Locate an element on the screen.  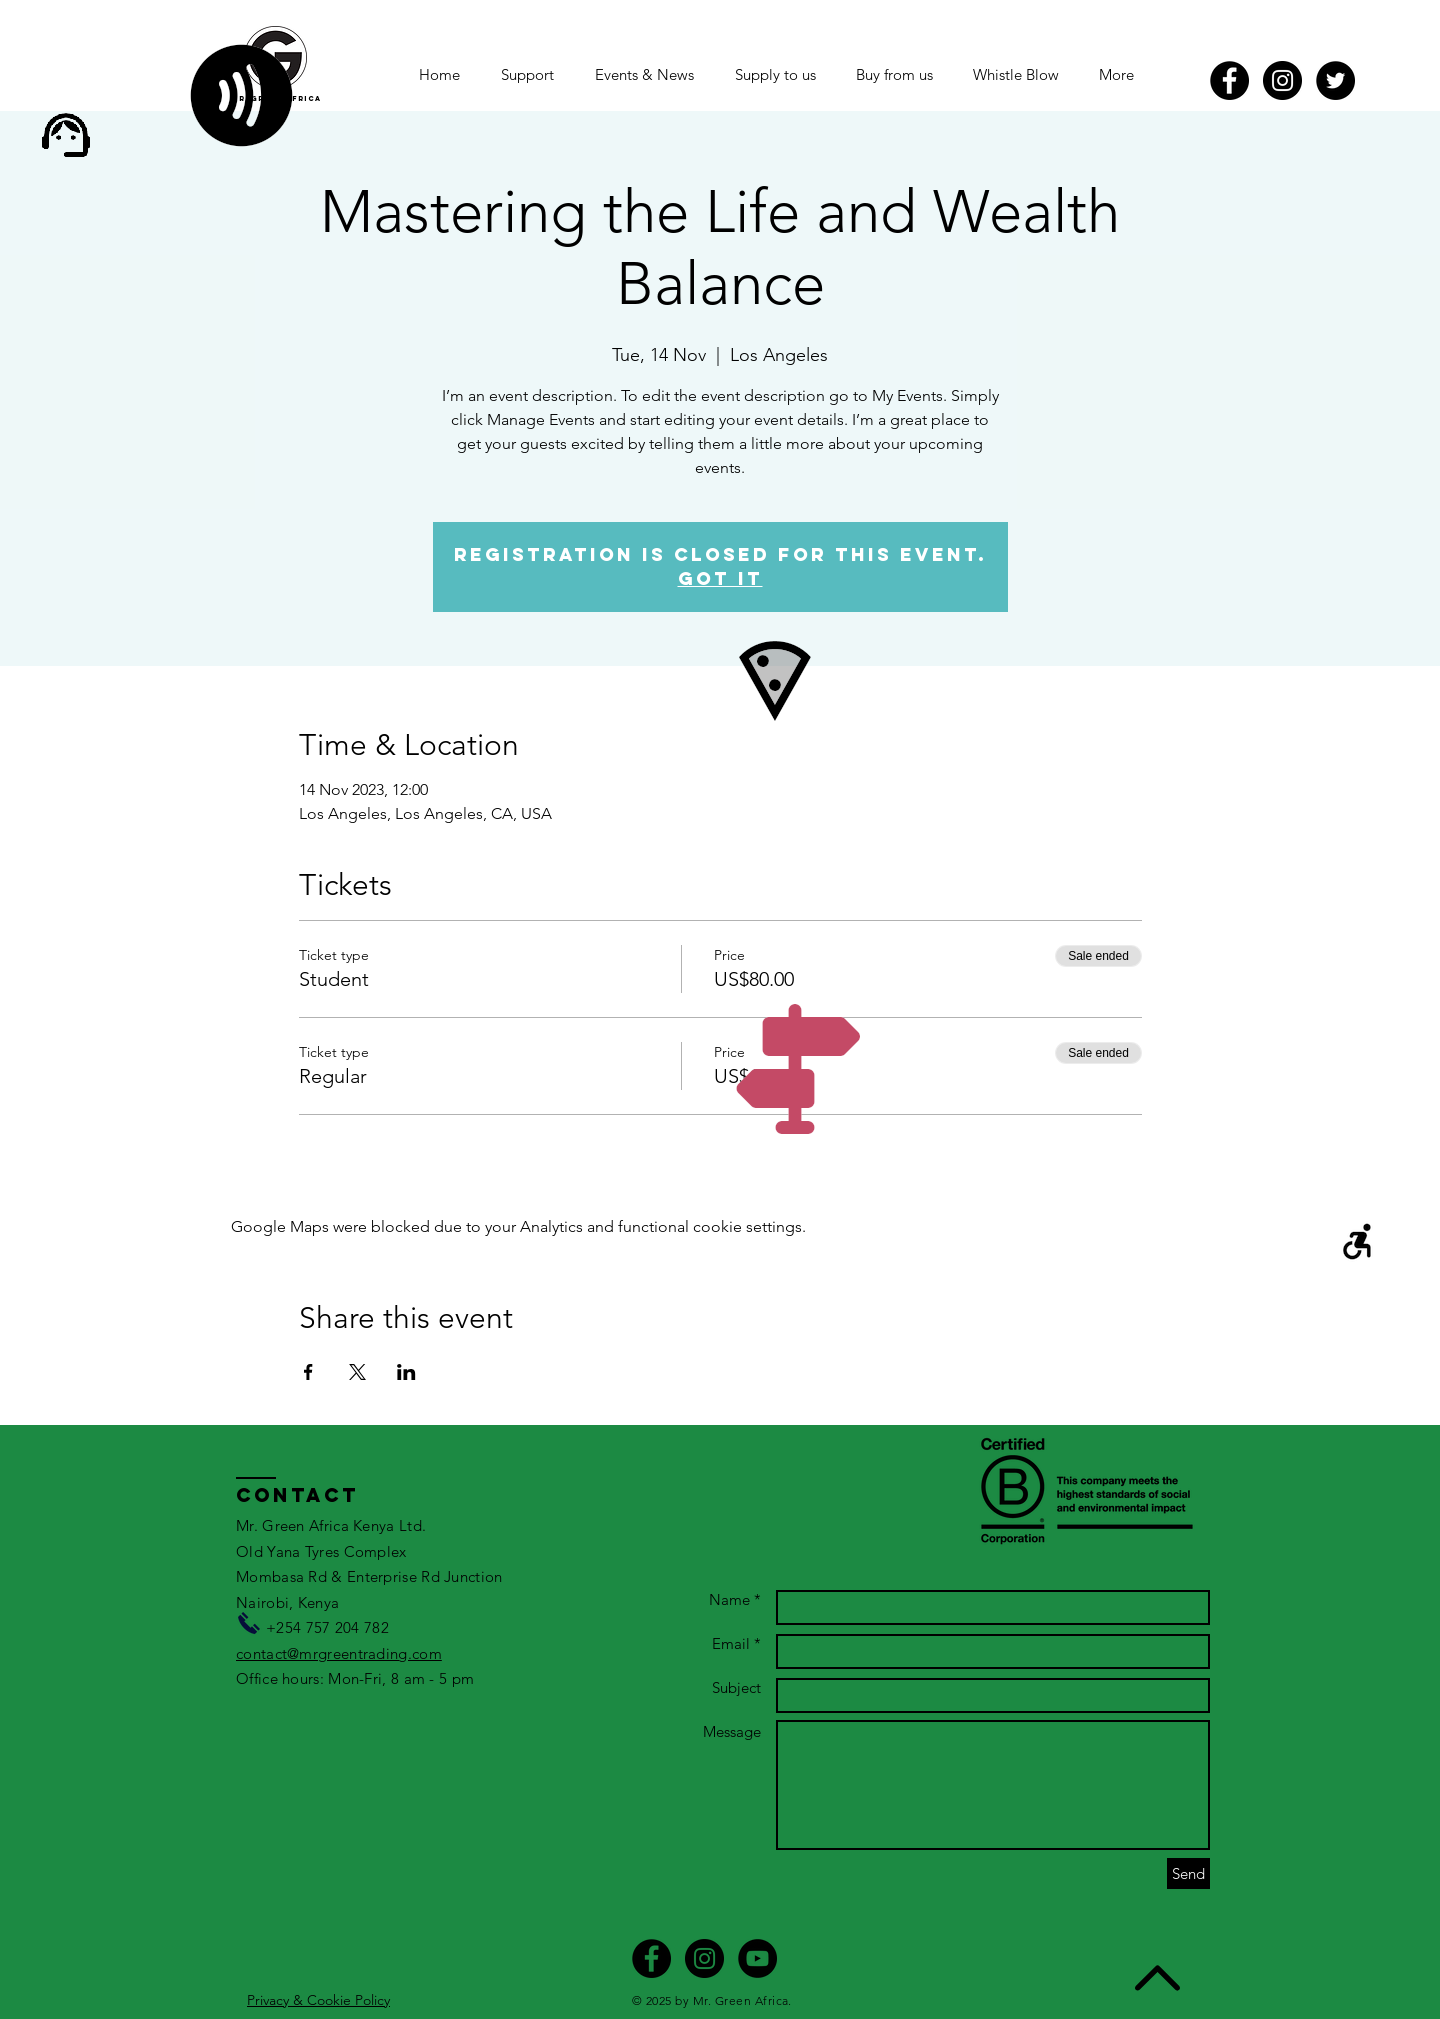
get directions to a destination is located at coordinates (795, 1069).